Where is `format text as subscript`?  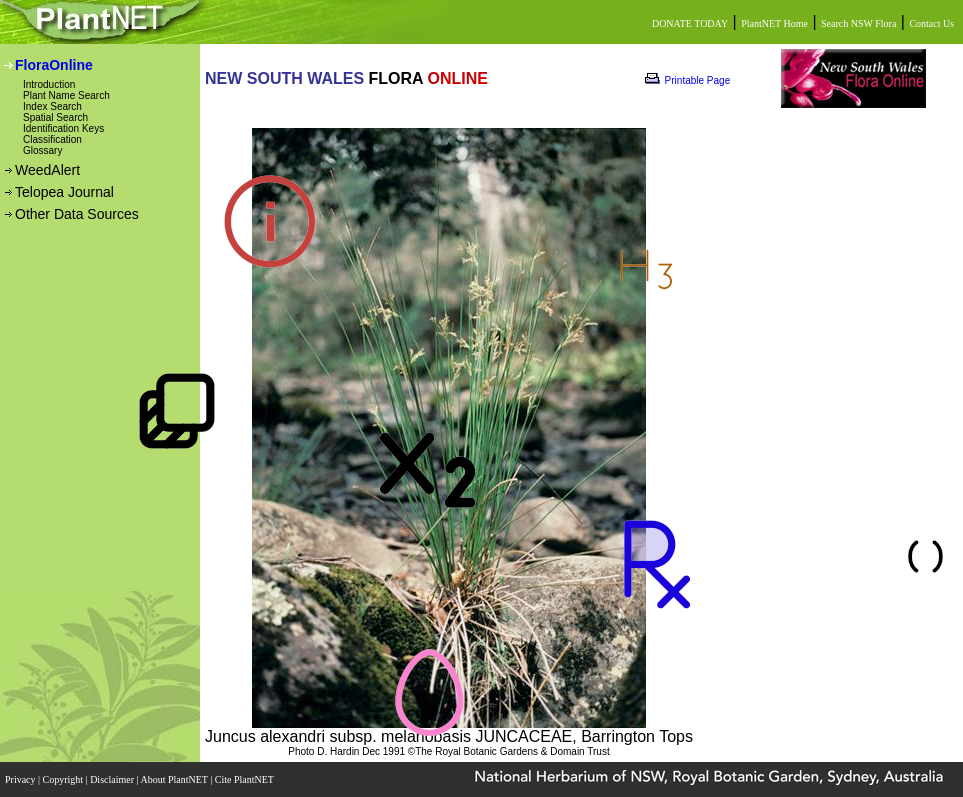
format text as subscript is located at coordinates (422, 468).